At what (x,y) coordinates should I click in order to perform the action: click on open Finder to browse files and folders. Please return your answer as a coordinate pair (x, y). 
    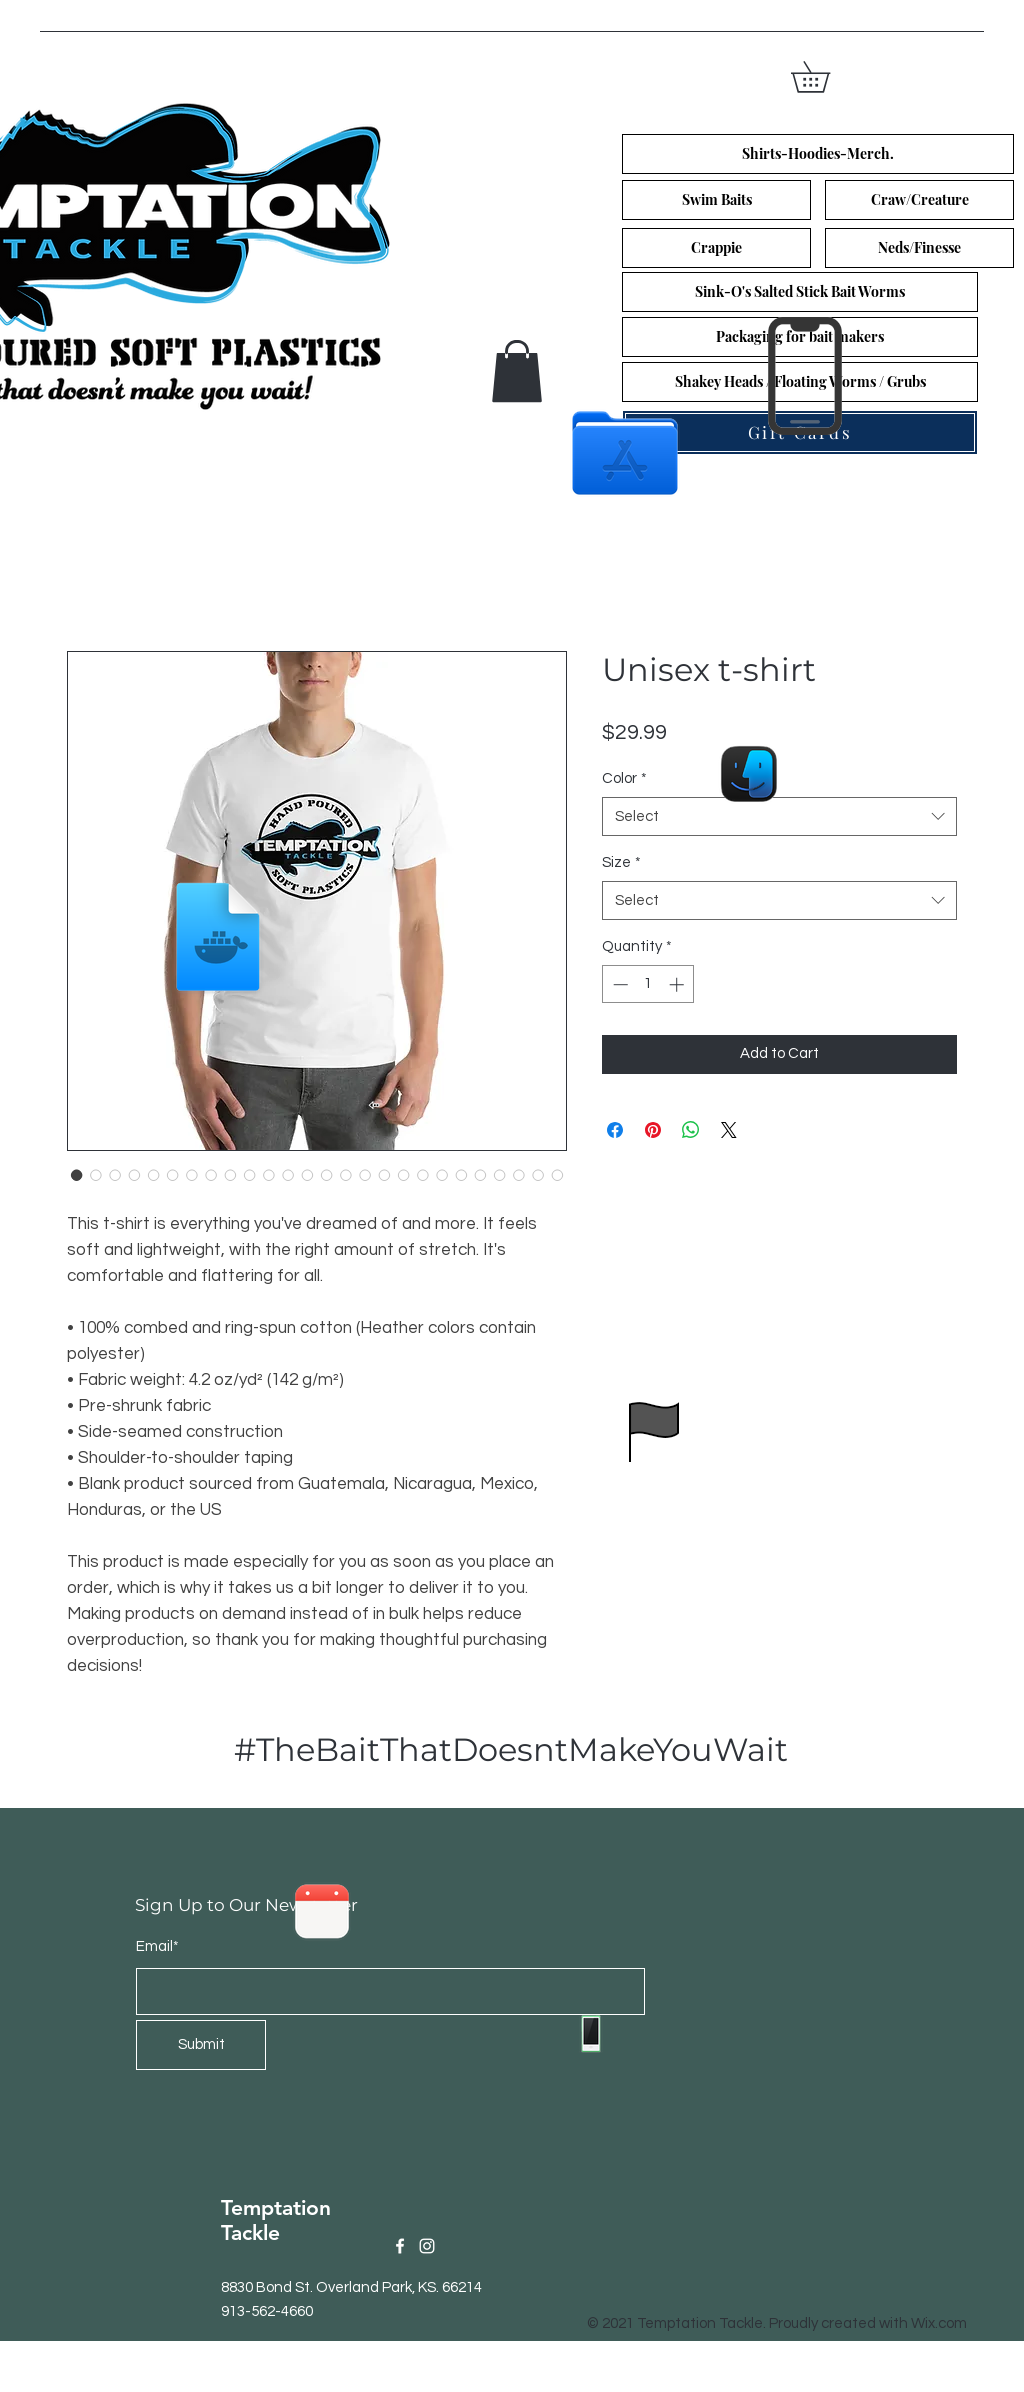
    Looking at the image, I should click on (749, 774).